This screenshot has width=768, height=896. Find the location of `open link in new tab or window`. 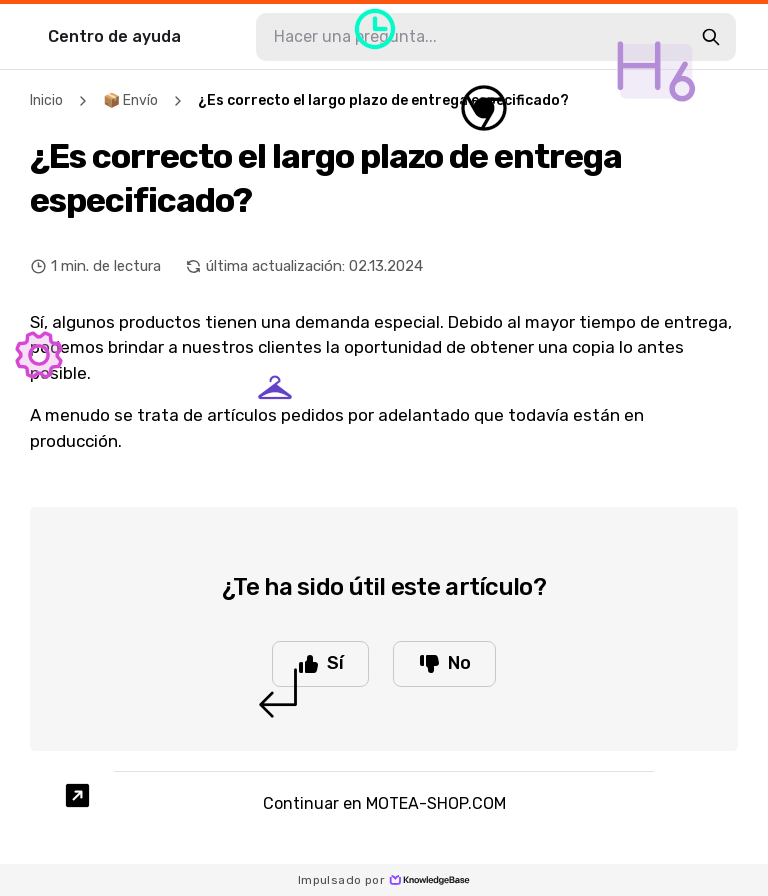

open link in new tab or window is located at coordinates (77, 795).